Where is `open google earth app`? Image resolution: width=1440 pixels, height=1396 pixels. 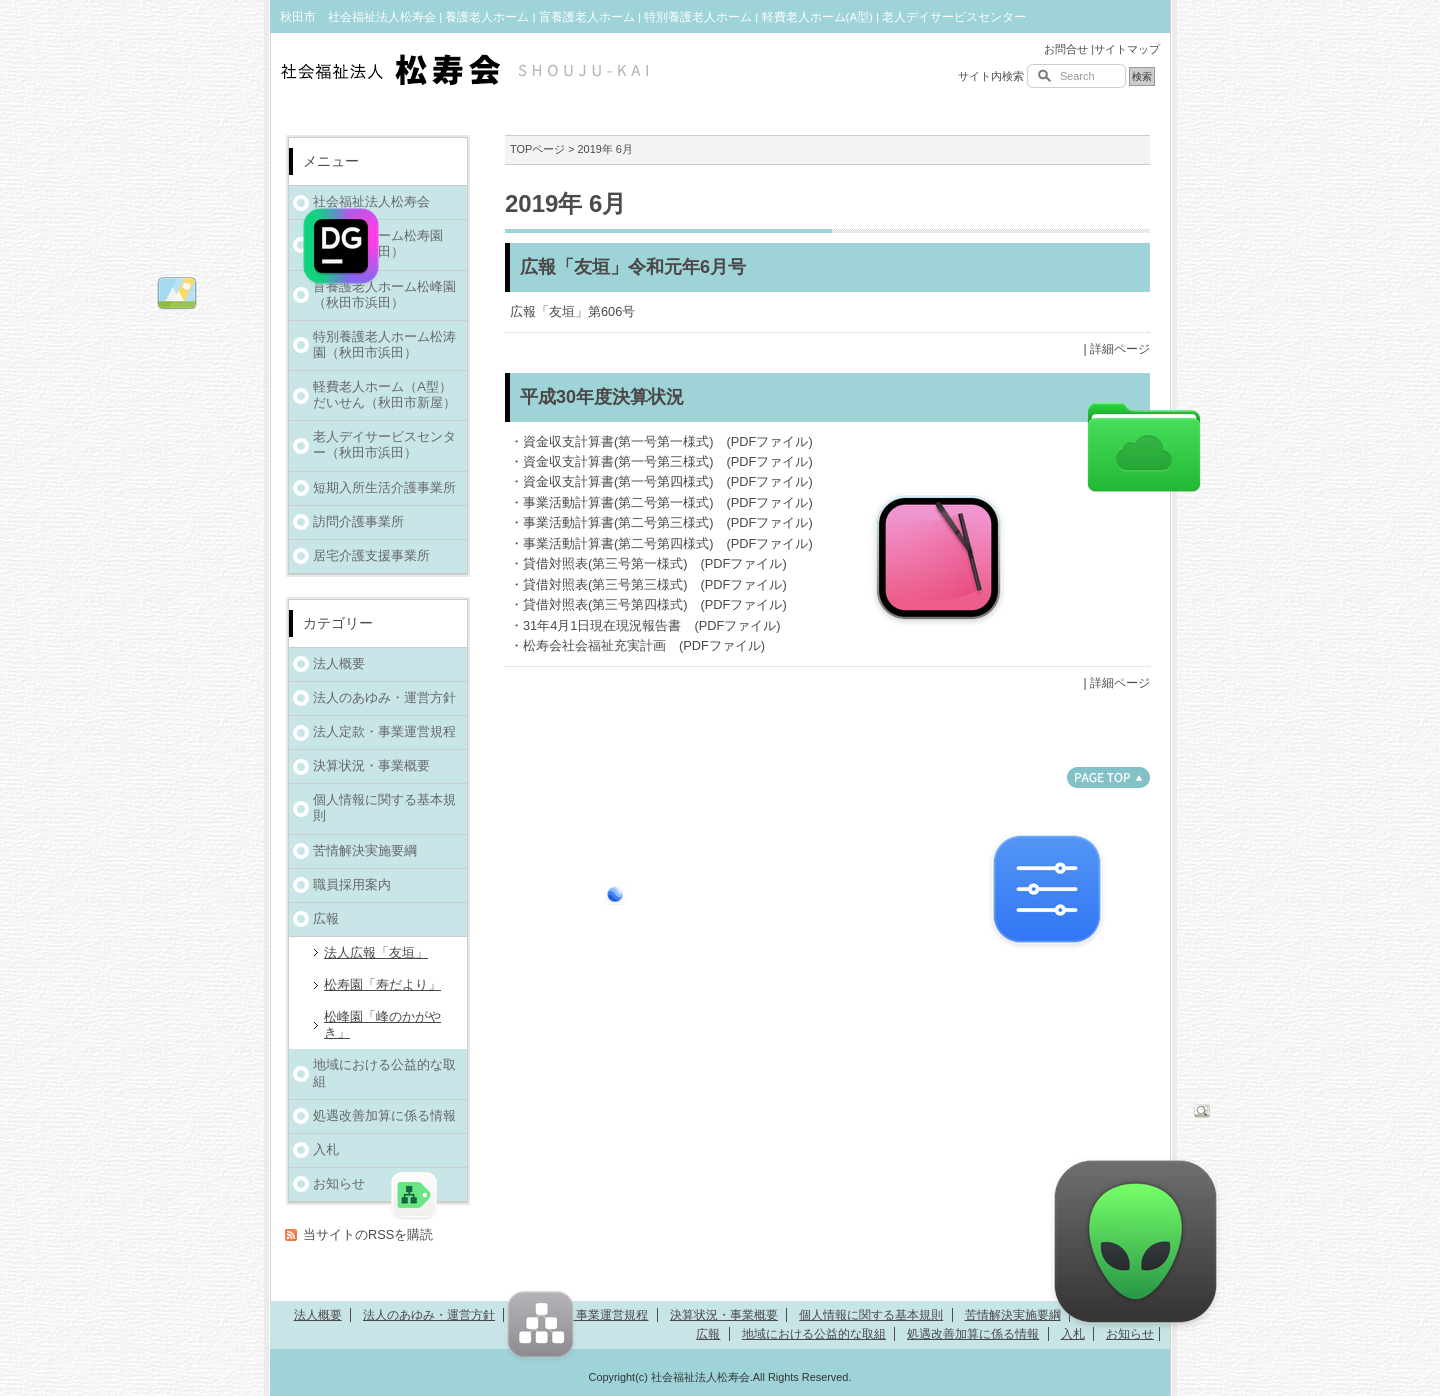
open google earth app is located at coordinates (615, 894).